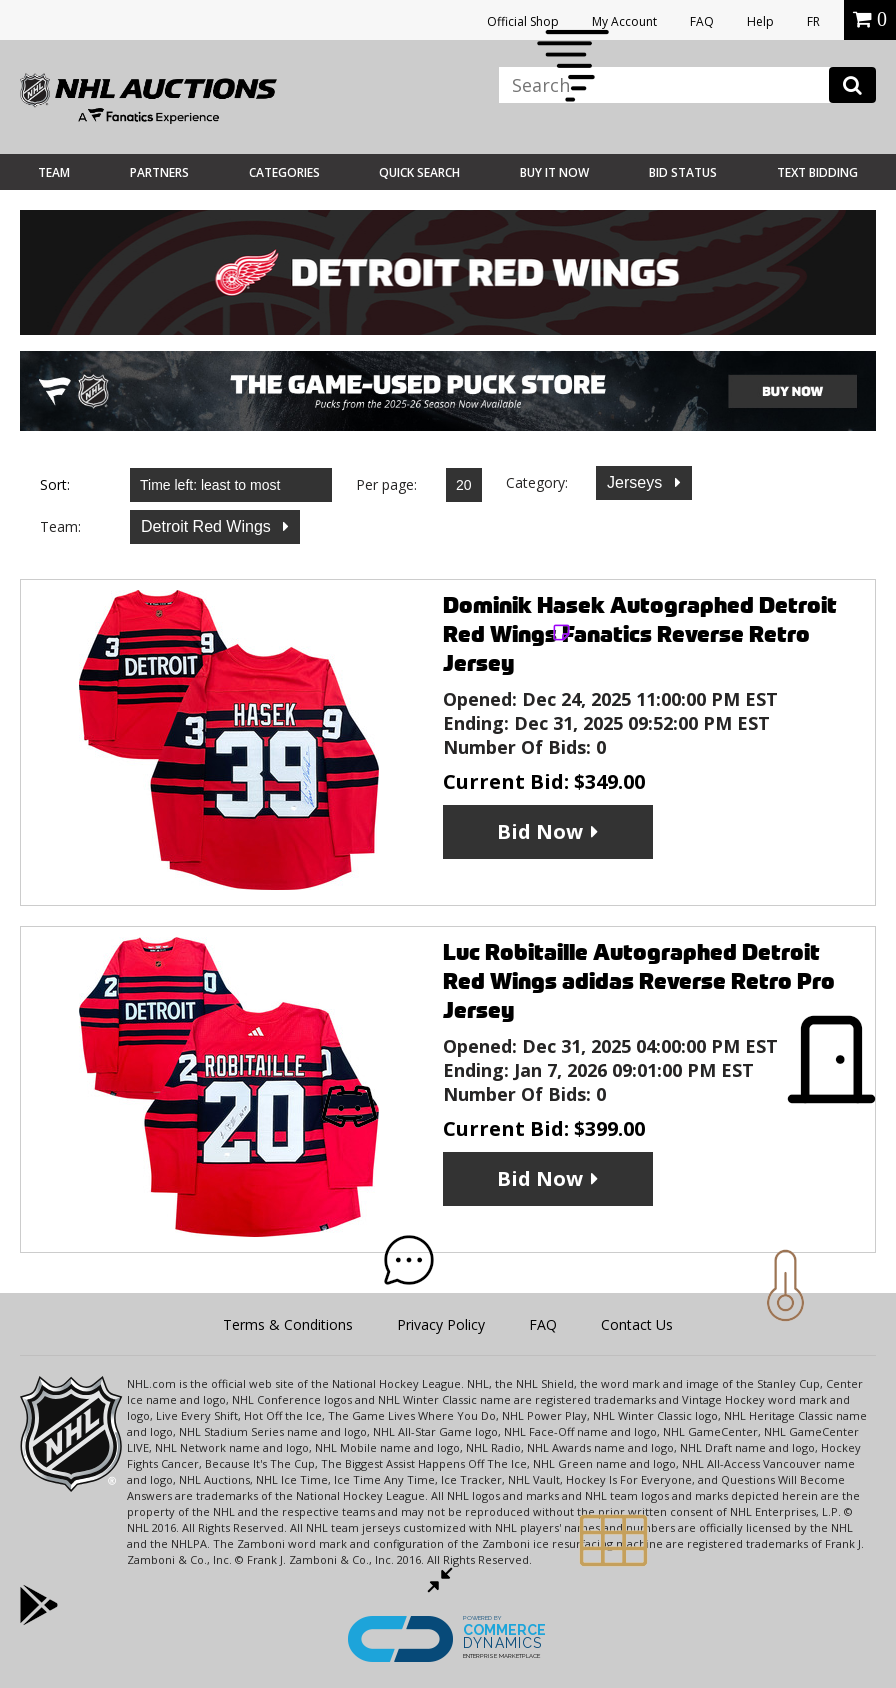  What do you see at coordinates (573, 63) in the screenshot?
I see `indicates severe weather alert or tornado warning` at bounding box center [573, 63].